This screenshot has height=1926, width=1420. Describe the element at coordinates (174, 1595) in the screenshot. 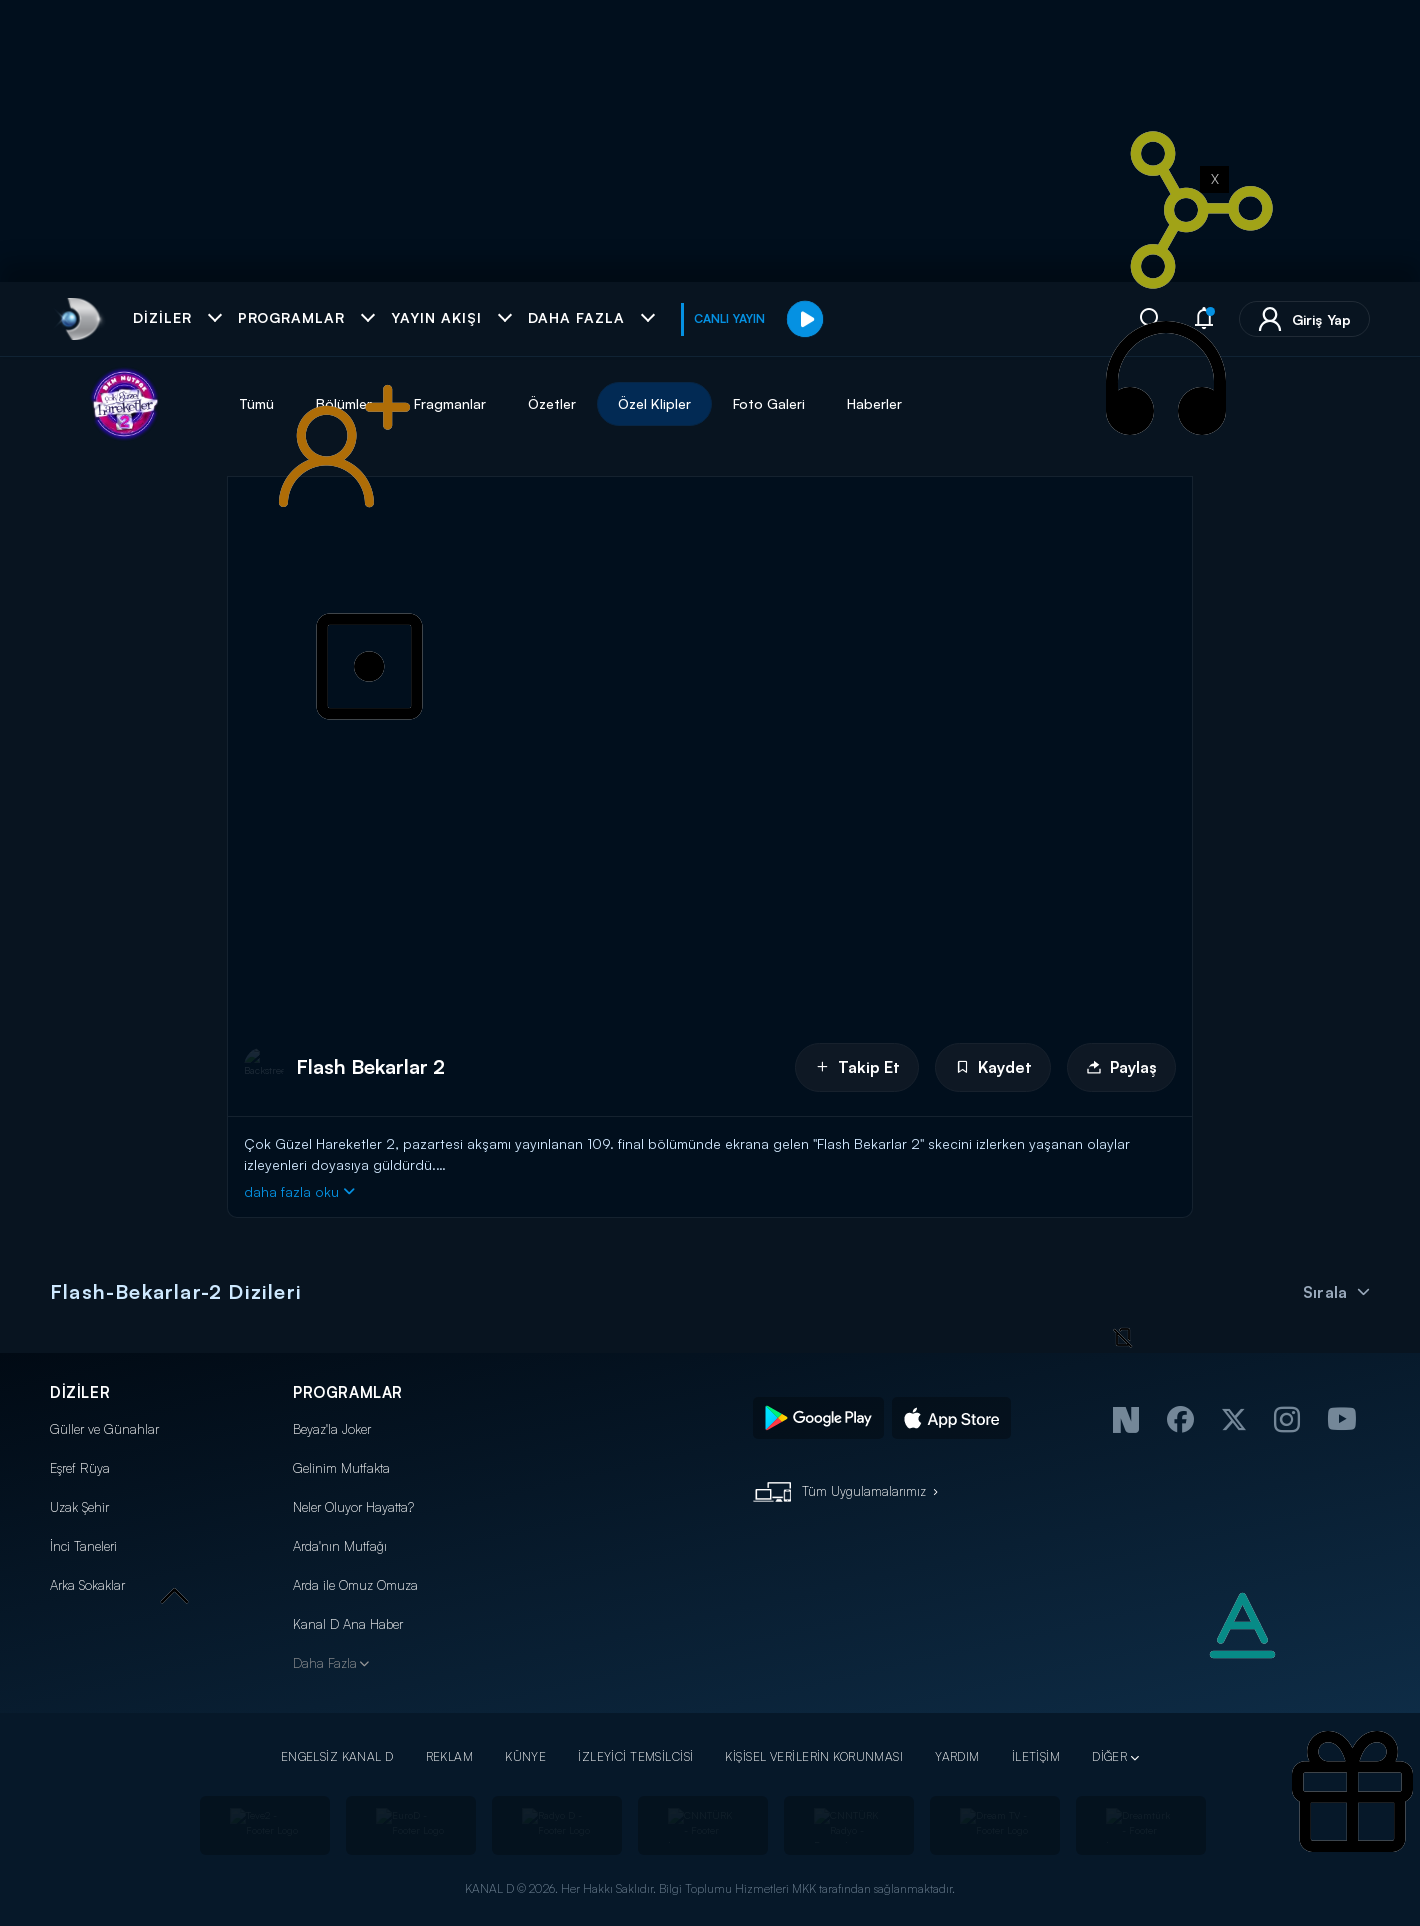

I see `collapse an expanded section` at that location.